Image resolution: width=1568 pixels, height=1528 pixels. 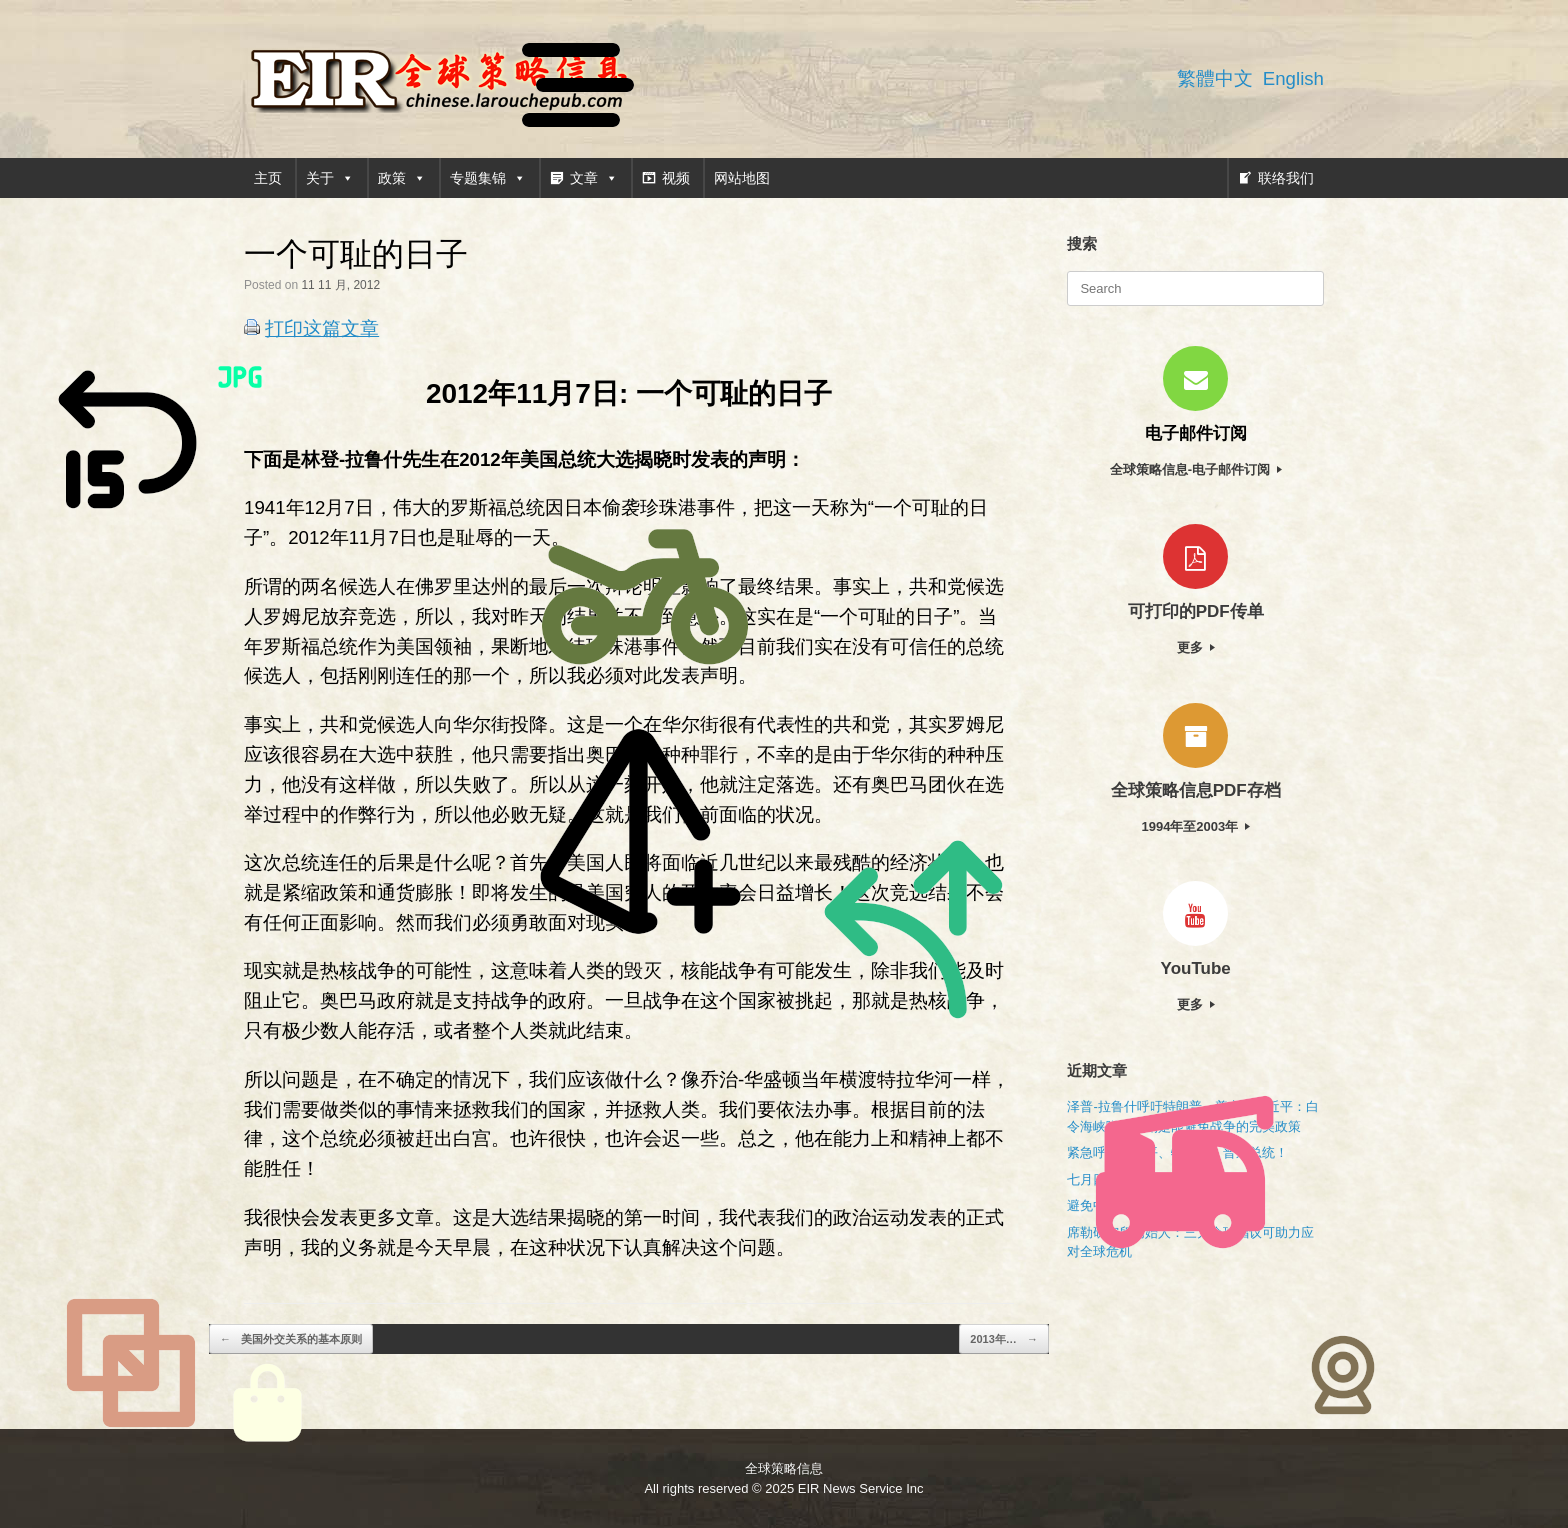 What do you see at coordinates (124, 443) in the screenshot?
I see `skip back 15 seconds in media playback` at bounding box center [124, 443].